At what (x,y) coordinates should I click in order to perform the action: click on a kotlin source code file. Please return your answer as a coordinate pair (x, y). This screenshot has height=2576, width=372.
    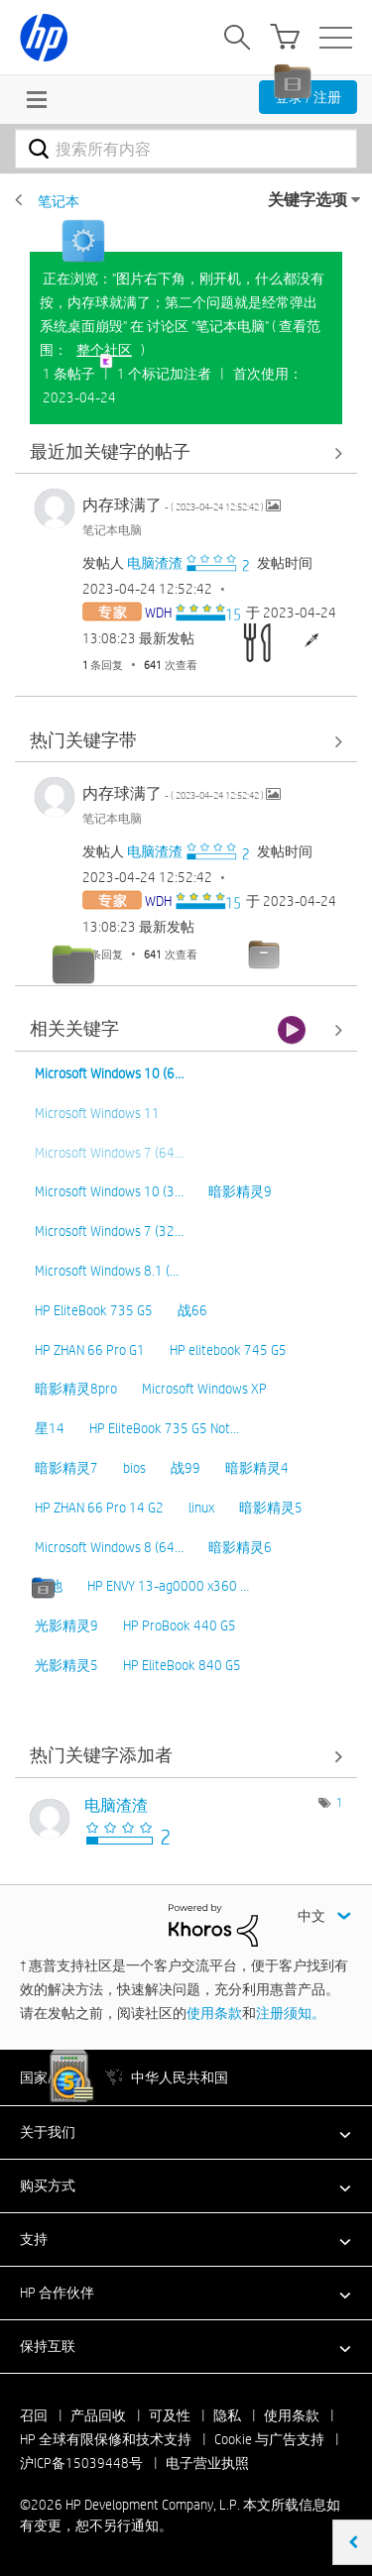
    Looking at the image, I should click on (106, 361).